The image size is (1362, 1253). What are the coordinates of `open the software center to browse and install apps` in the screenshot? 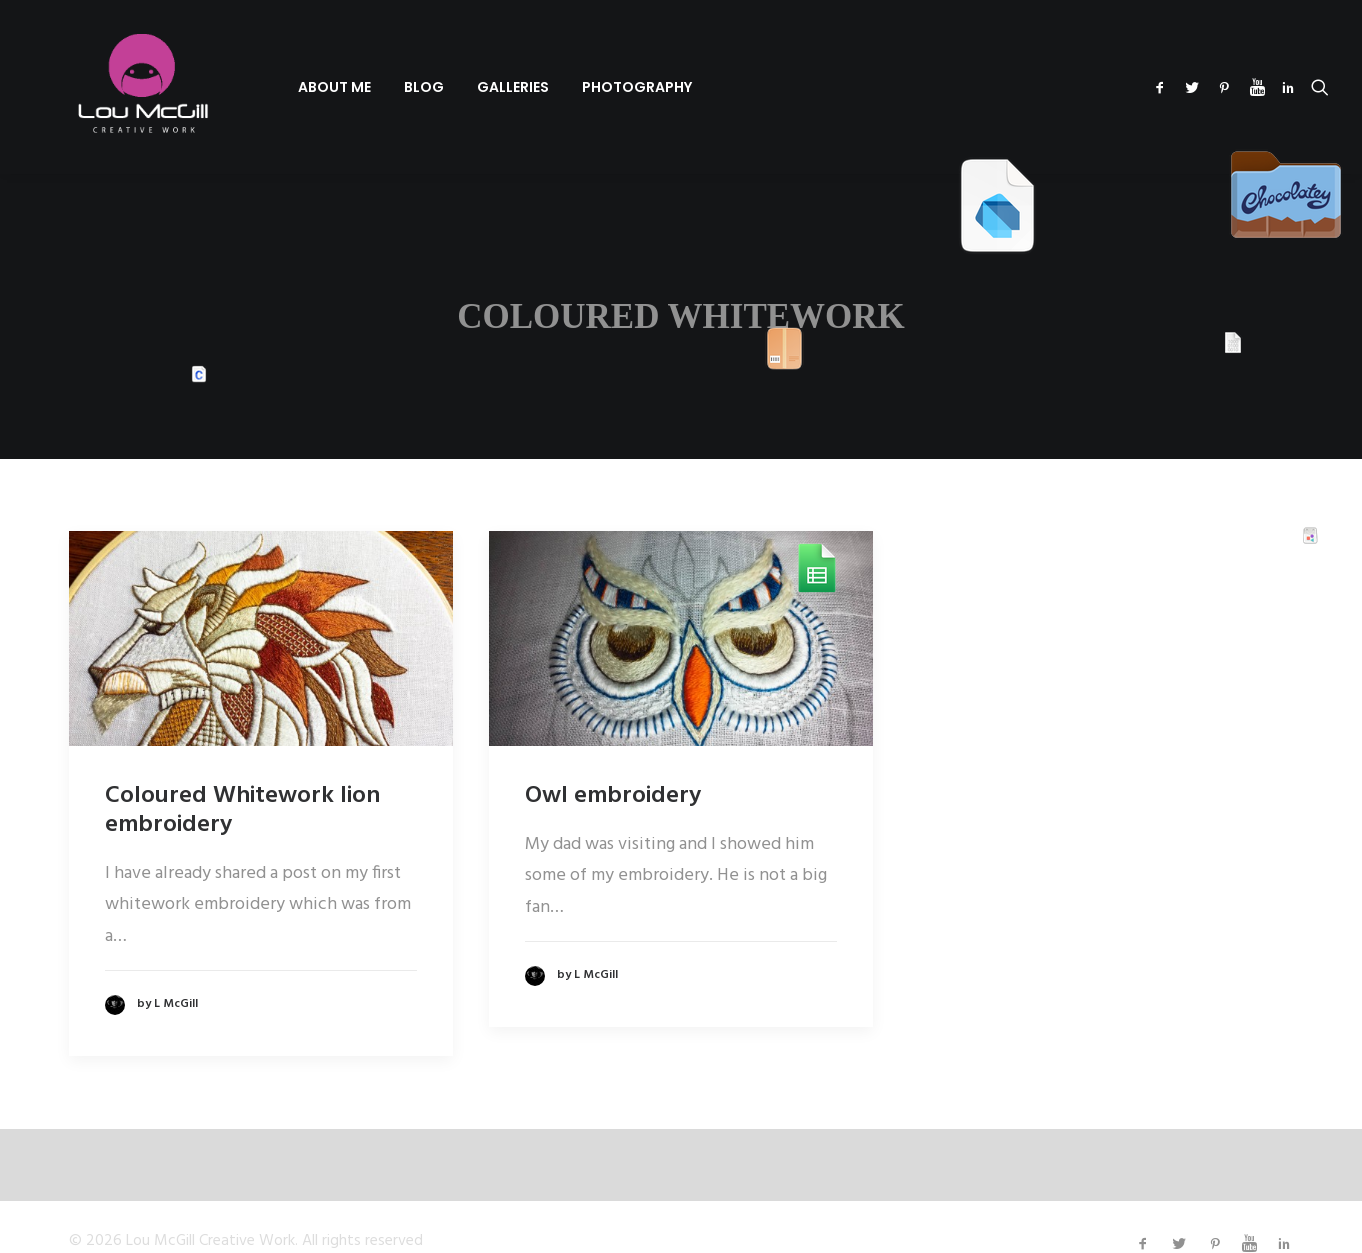 It's located at (1310, 535).